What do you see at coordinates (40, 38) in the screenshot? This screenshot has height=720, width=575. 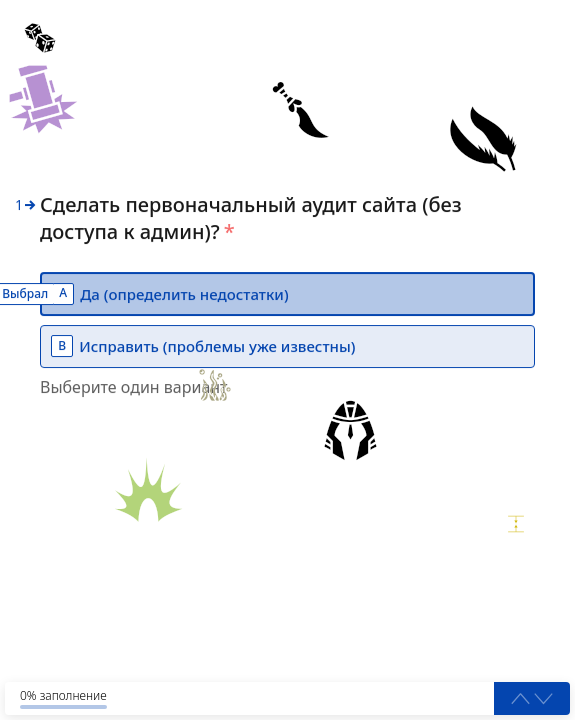 I see `roll the dice or randomize selection` at bounding box center [40, 38].